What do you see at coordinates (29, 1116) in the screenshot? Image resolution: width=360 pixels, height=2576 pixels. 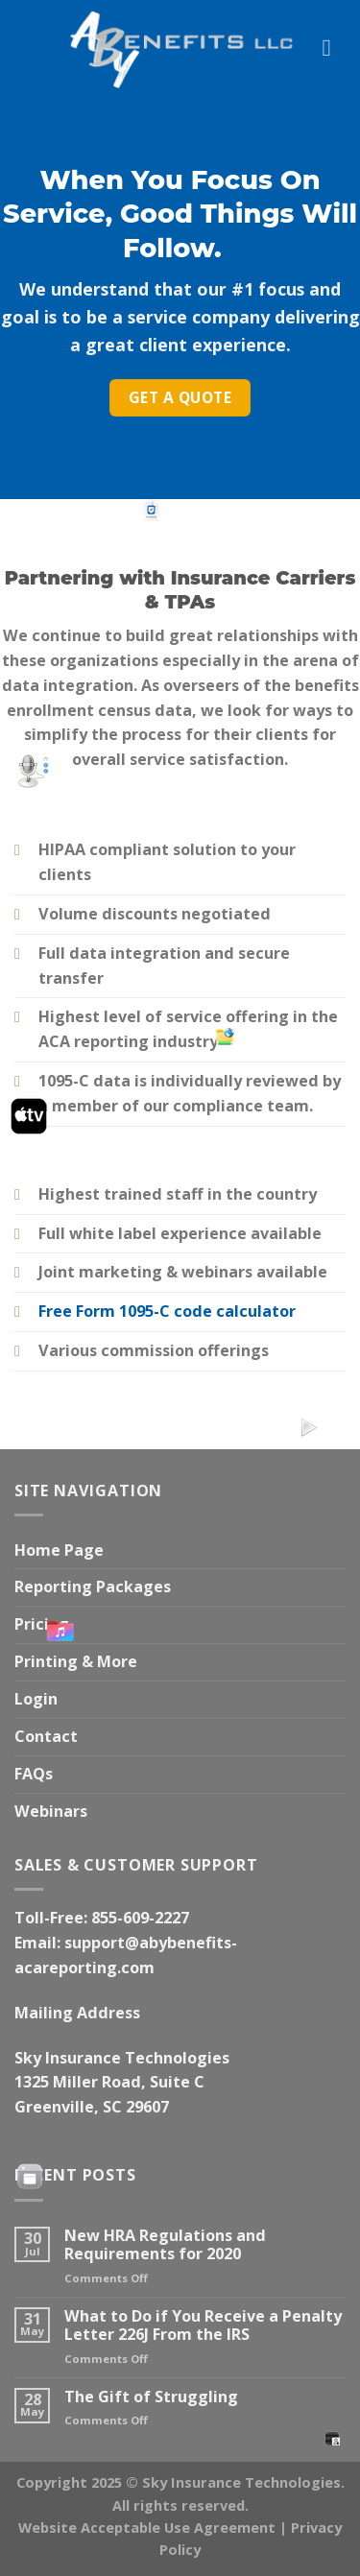 I see `access Apple TV app or device` at bounding box center [29, 1116].